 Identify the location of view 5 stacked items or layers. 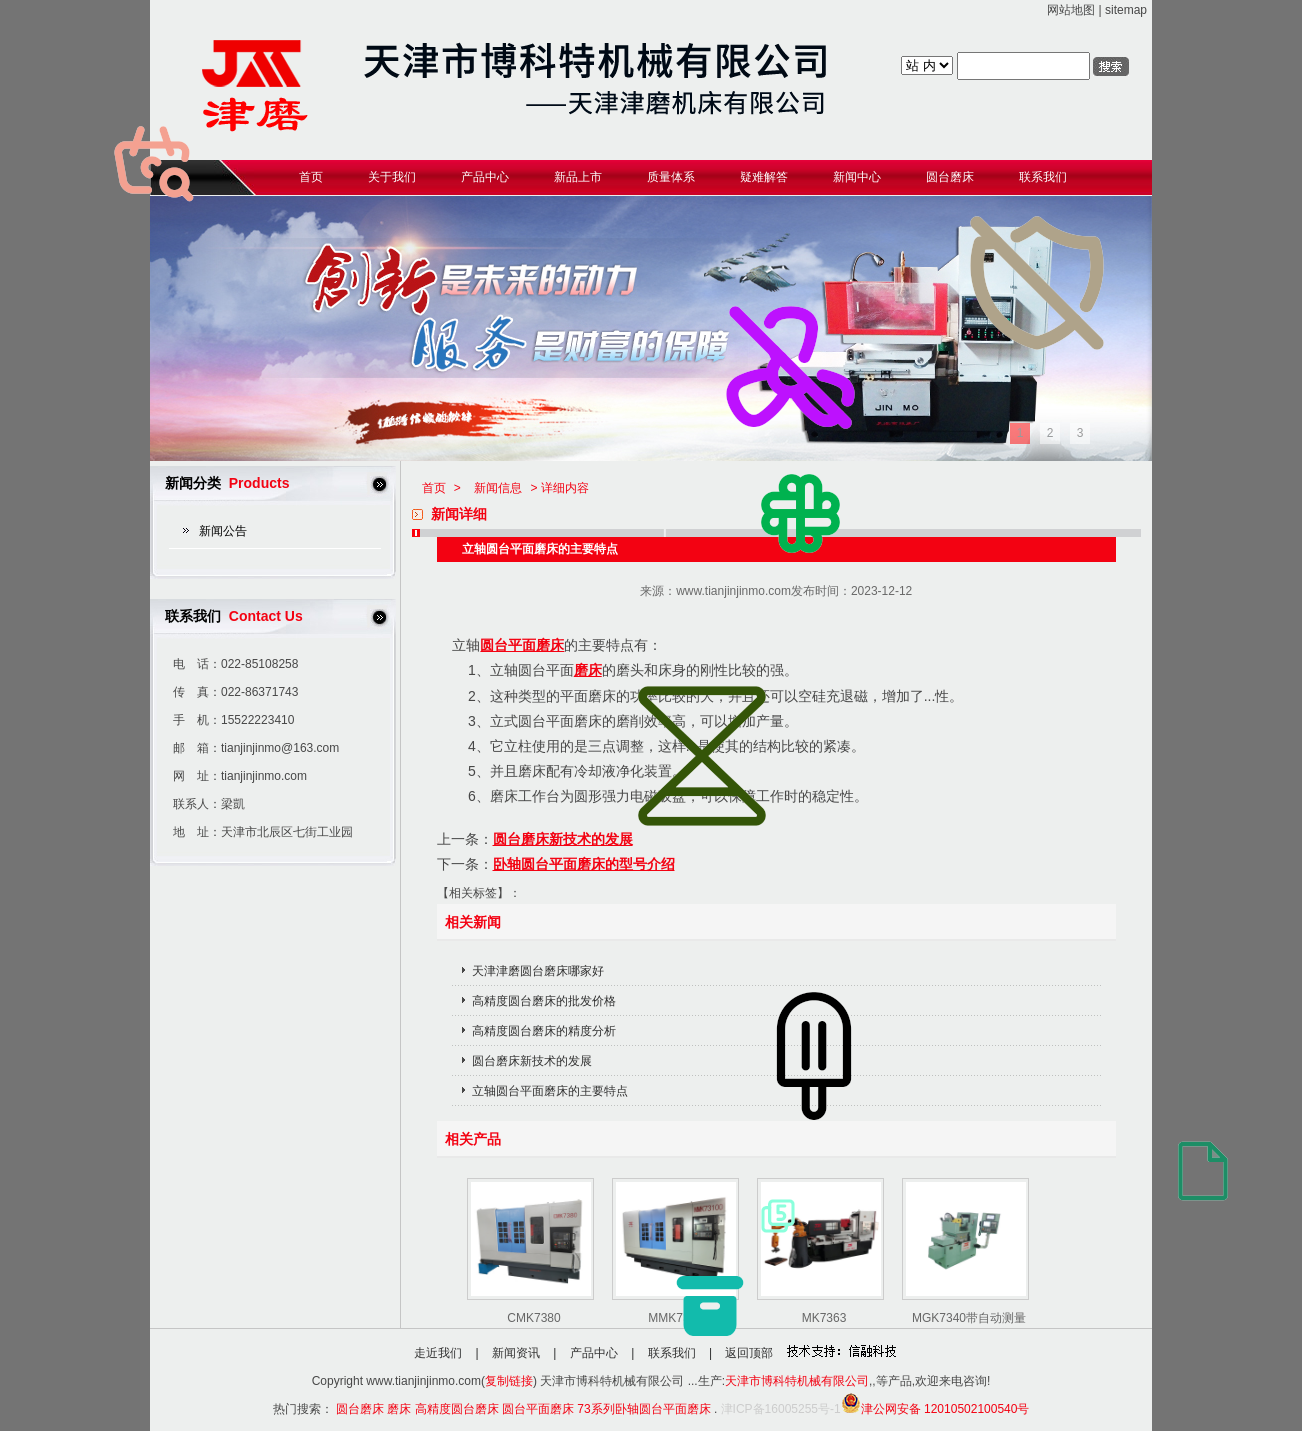
(778, 1216).